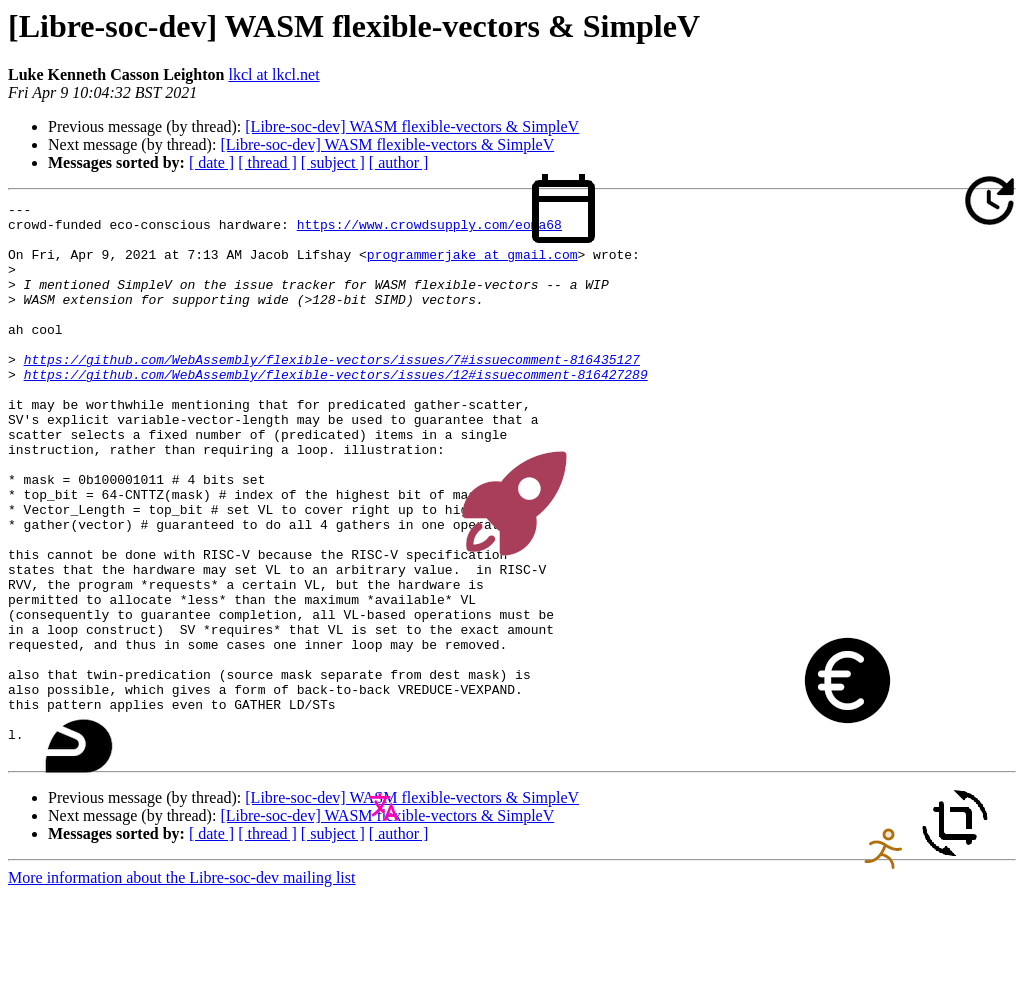 The width and height of the screenshot is (1024, 1006). Describe the element at coordinates (884, 848) in the screenshot. I see `start a running or fitness activity` at that location.